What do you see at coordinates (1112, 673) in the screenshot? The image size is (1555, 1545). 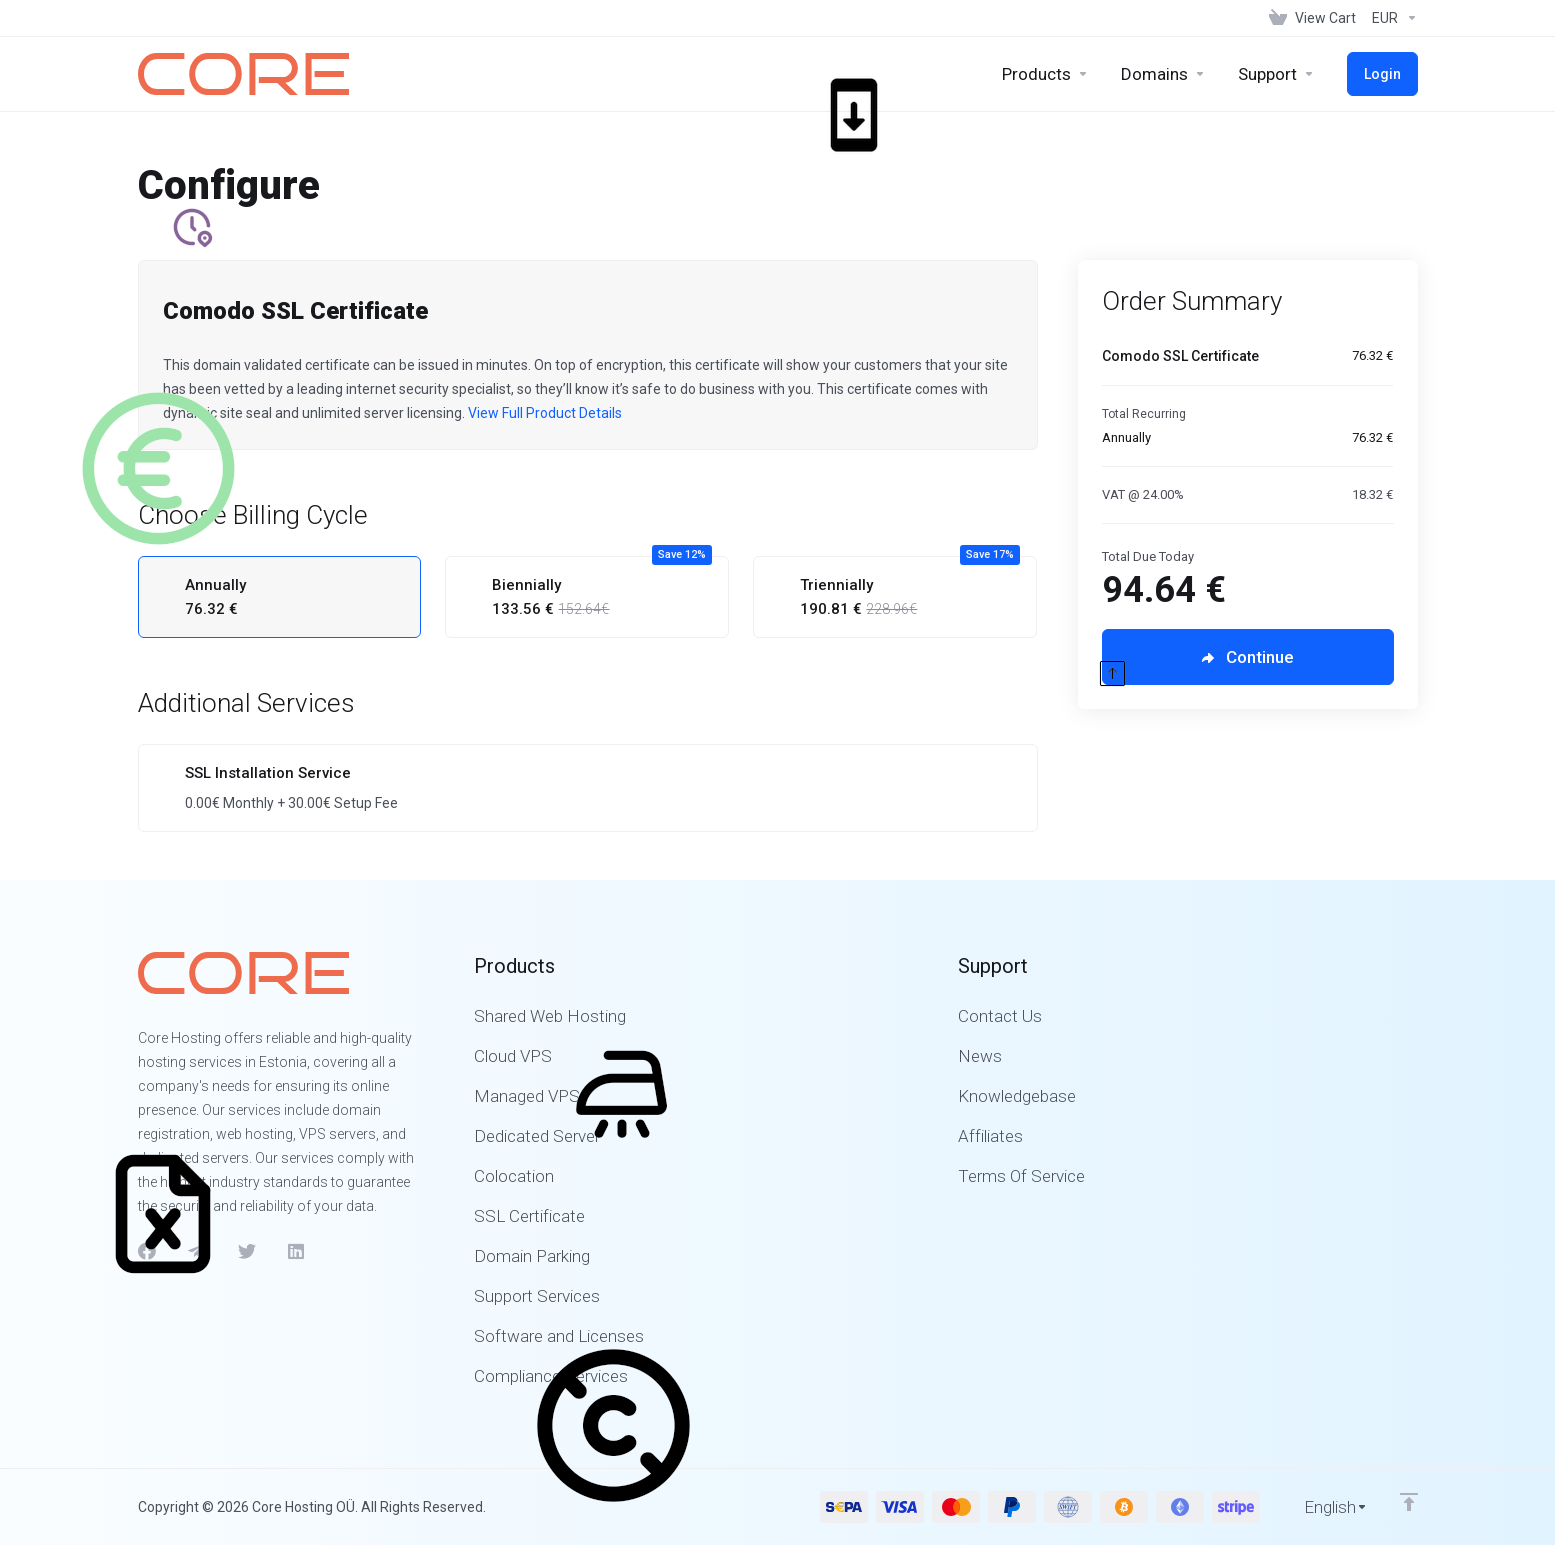 I see `upload a file or document` at bounding box center [1112, 673].